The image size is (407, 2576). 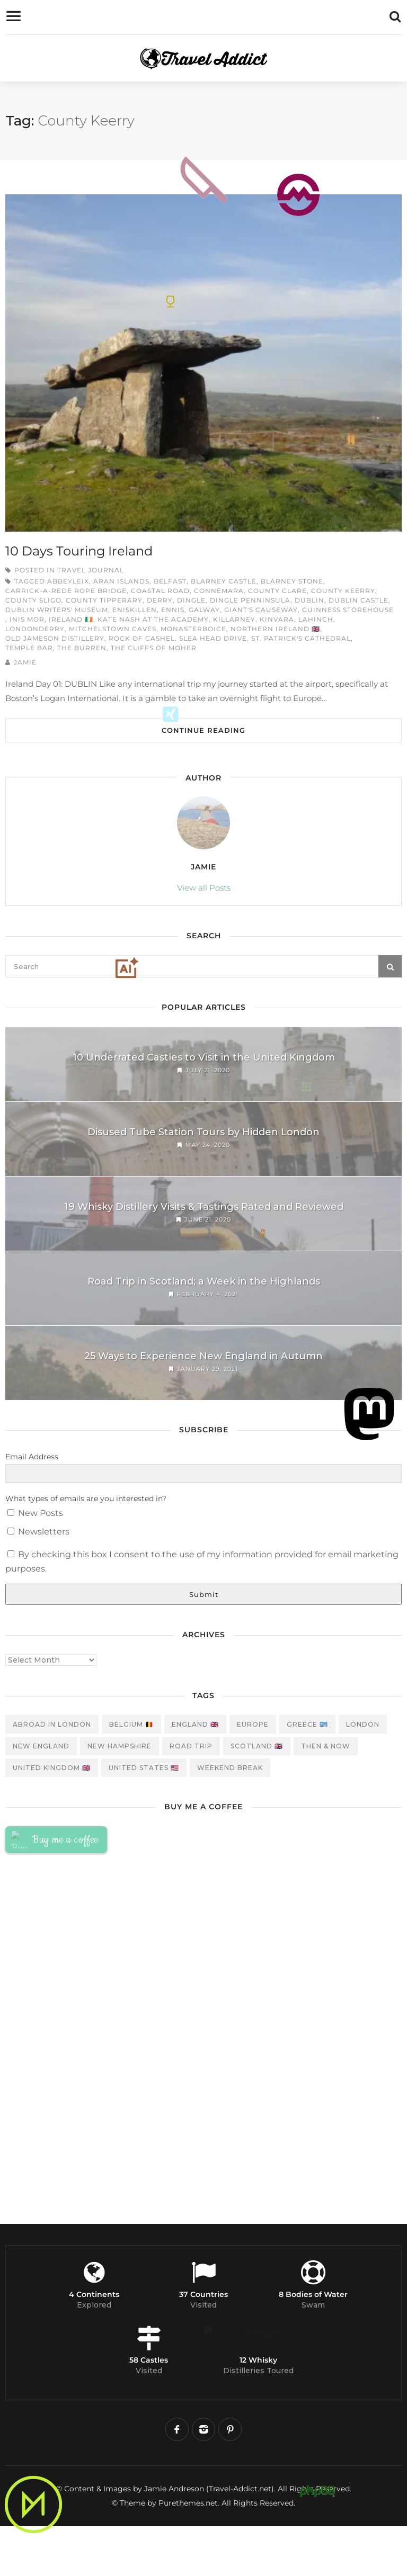 What do you see at coordinates (33, 2505) in the screenshot?
I see `osmc media center application logo` at bounding box center [33, 2505].